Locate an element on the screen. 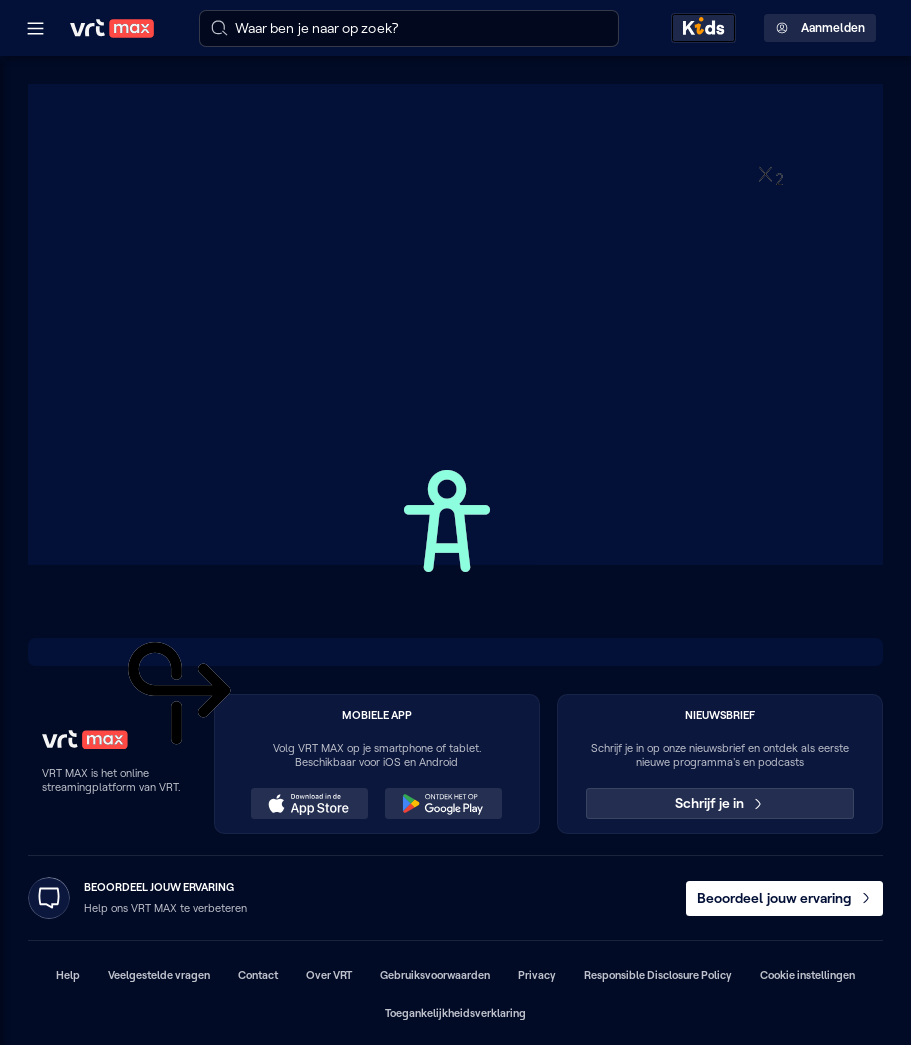  redo or repeat the last action is located at coordinates (176, 690).